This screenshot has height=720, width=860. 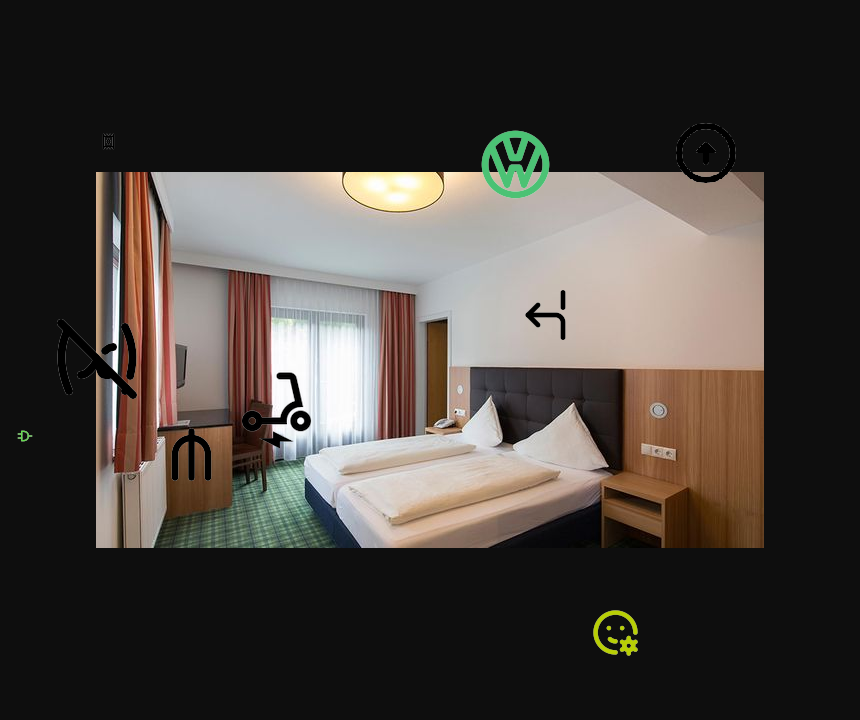 What do you see at coordinates (276, 410) in the screenshot?
I see `find nearby electric scooter rentals` at bounding box center [276, 410].